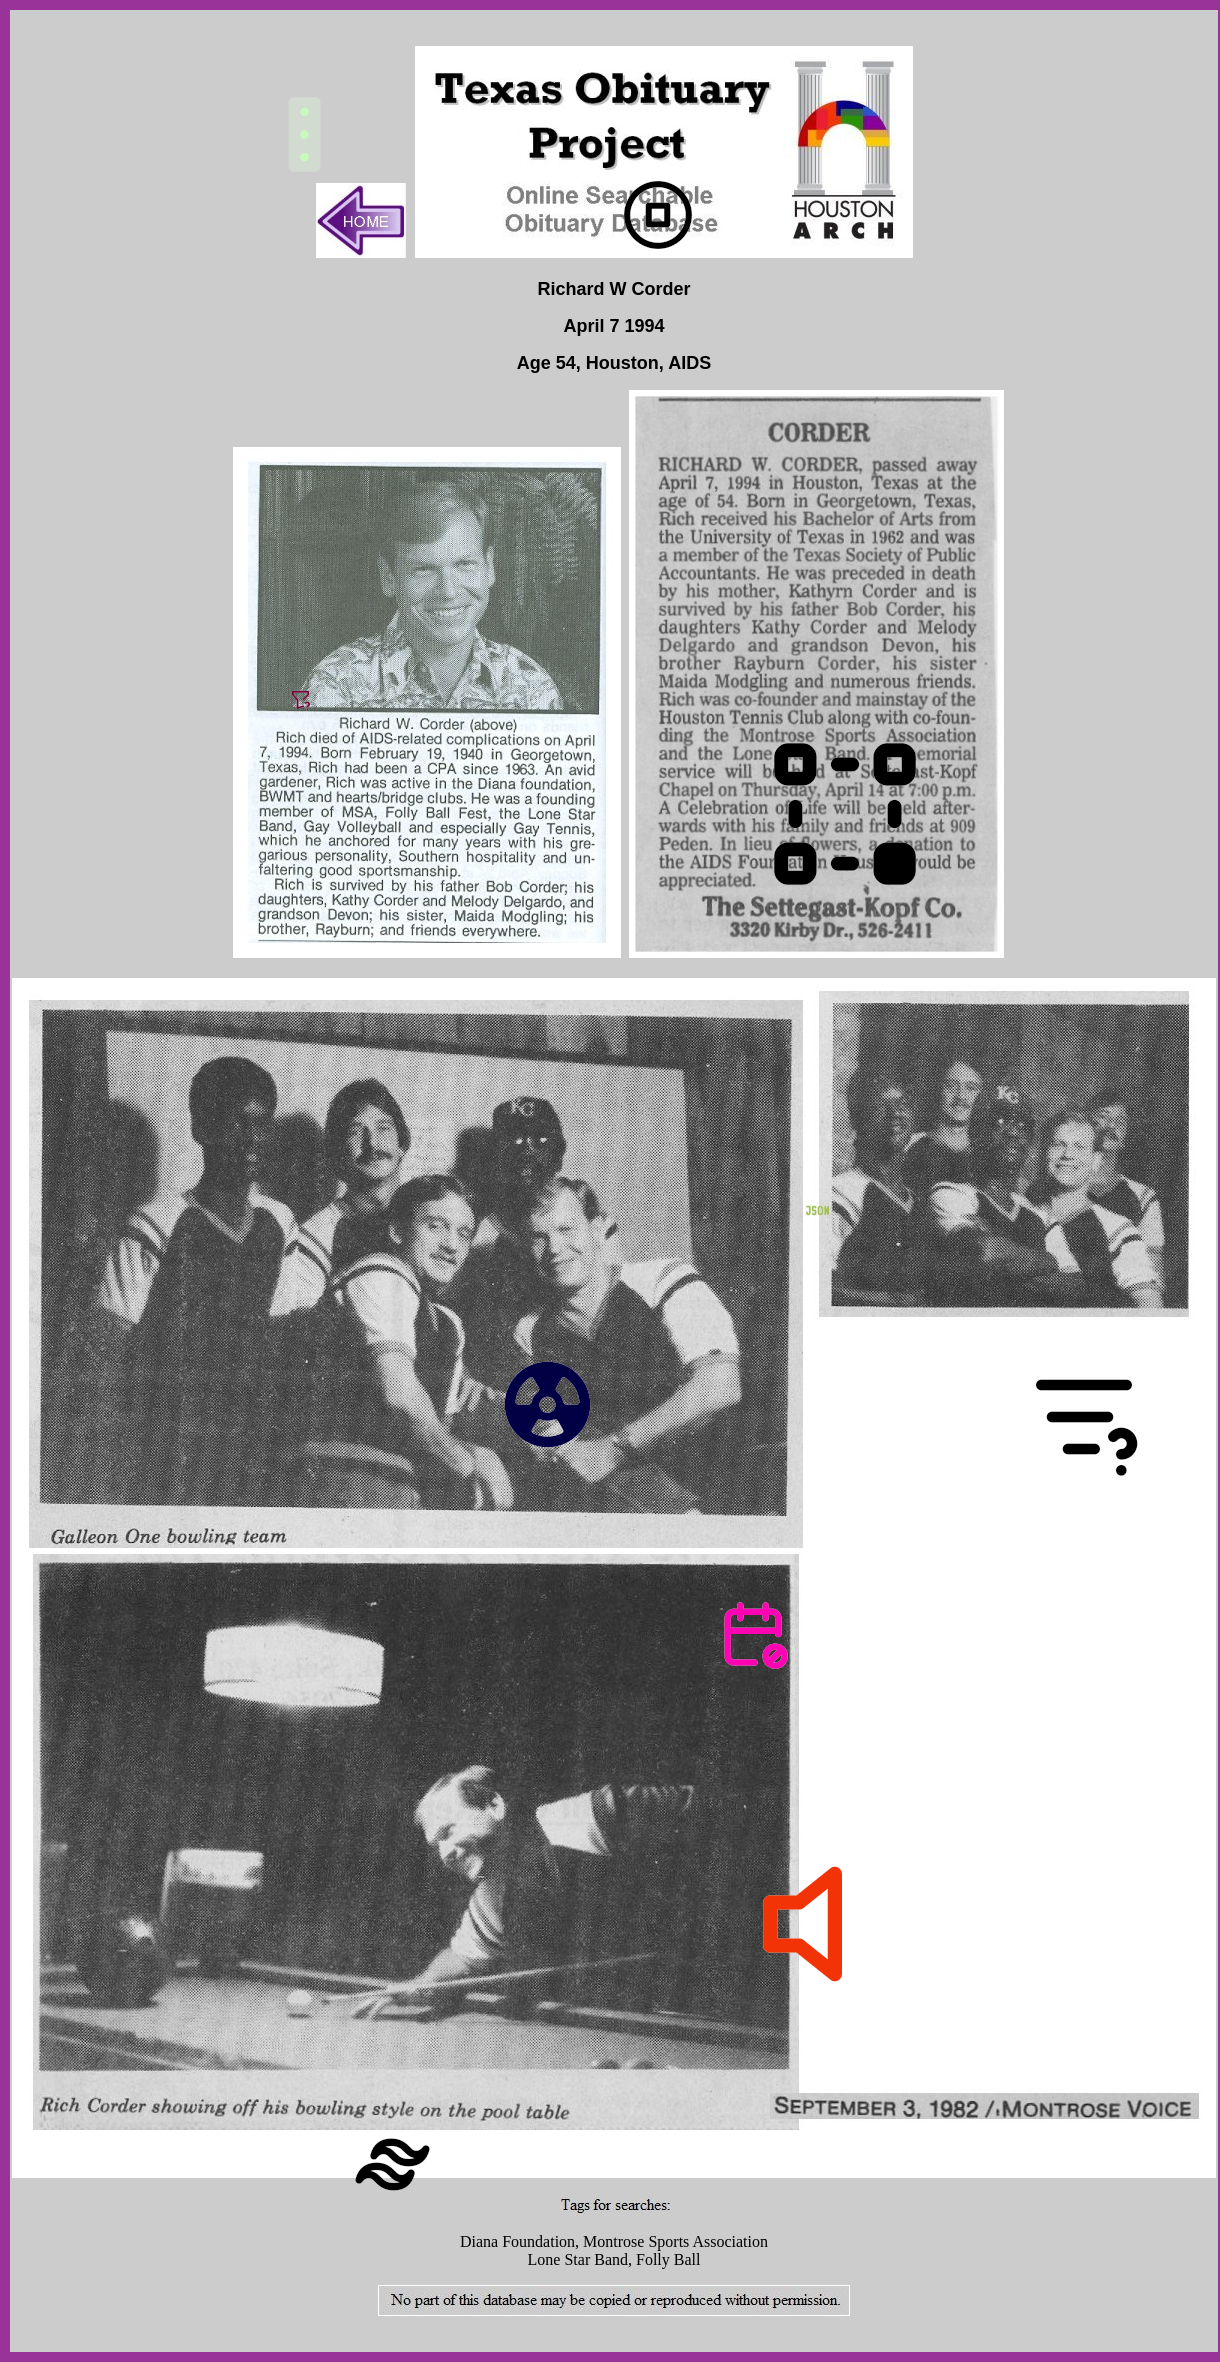 This screenshot has height=2362, width=1220. Describe the element at coordinates (304, 134) in the screenshot. I see `open more options menu` at that location.